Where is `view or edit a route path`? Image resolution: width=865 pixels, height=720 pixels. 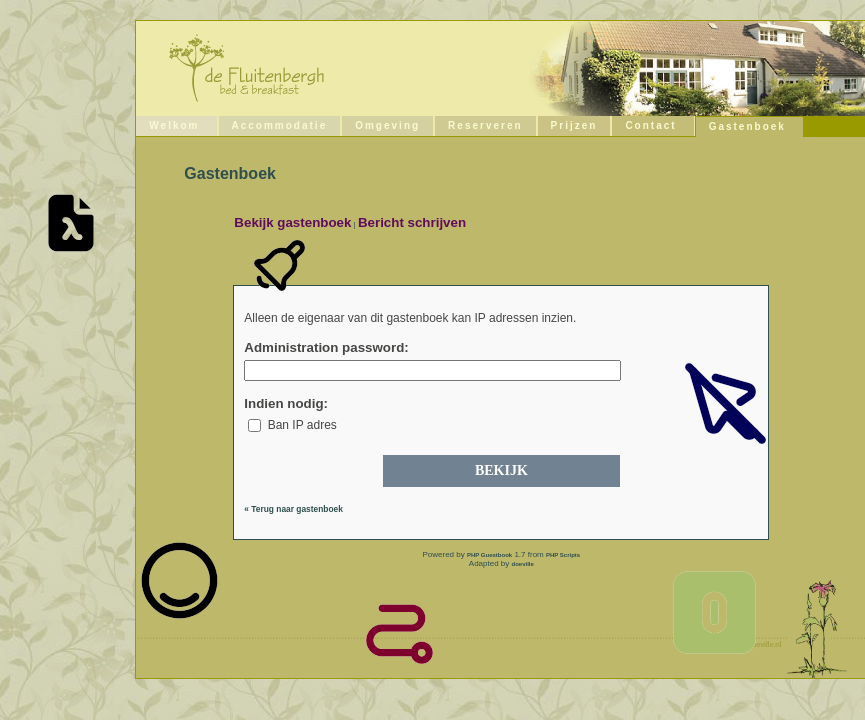 view or edit a route path is located at coordinates (399, 630).